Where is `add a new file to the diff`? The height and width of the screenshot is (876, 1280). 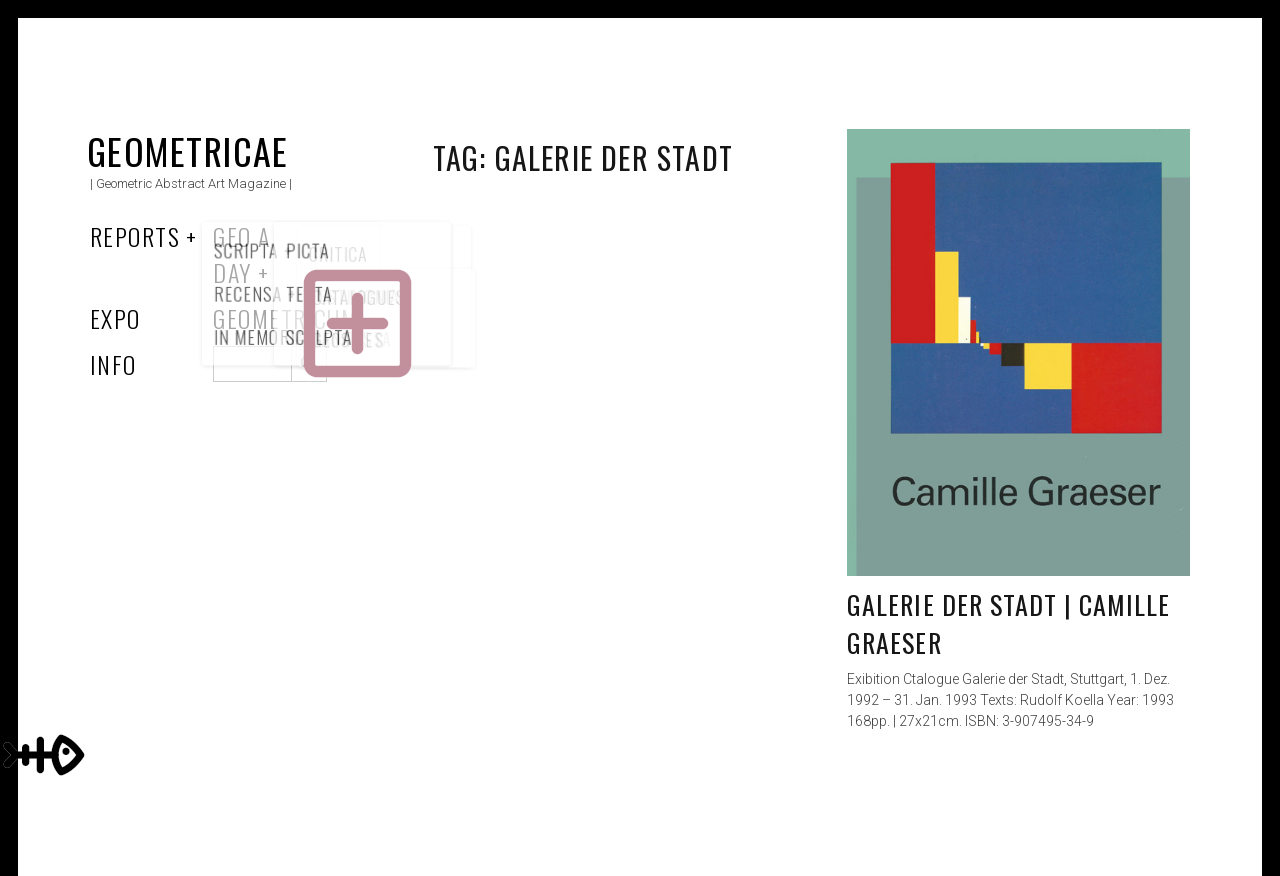 add a new file to the diff is located at coordinates (357, 323).